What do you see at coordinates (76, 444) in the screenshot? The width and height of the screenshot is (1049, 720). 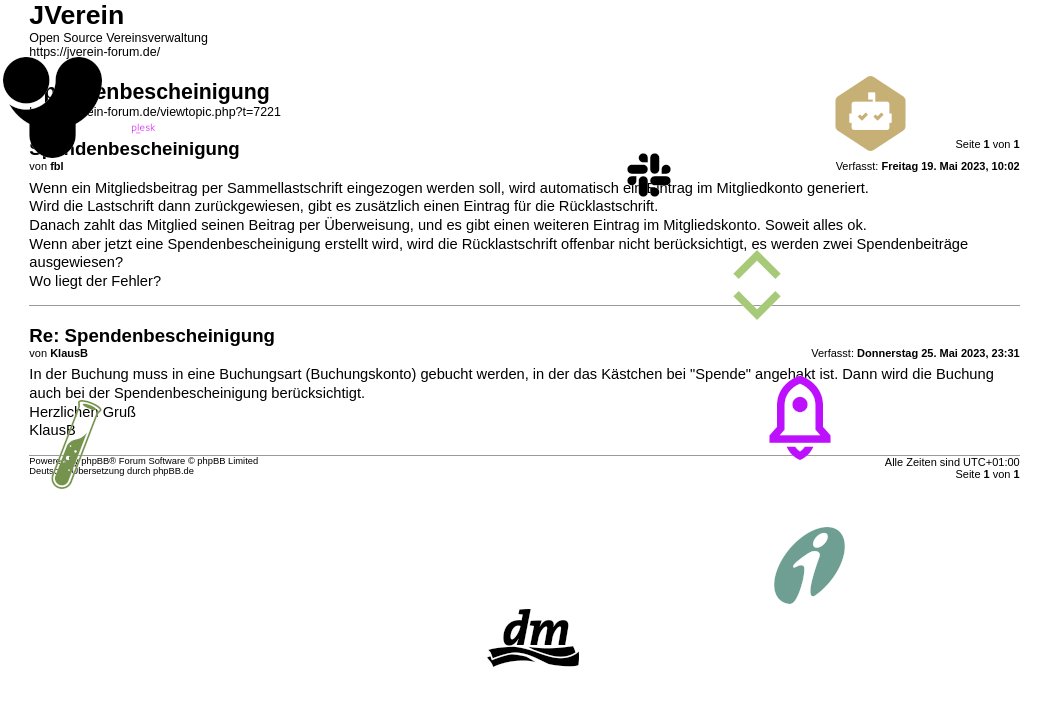 I see `jekyll static site generator logo` at bounding box center [76, 444].